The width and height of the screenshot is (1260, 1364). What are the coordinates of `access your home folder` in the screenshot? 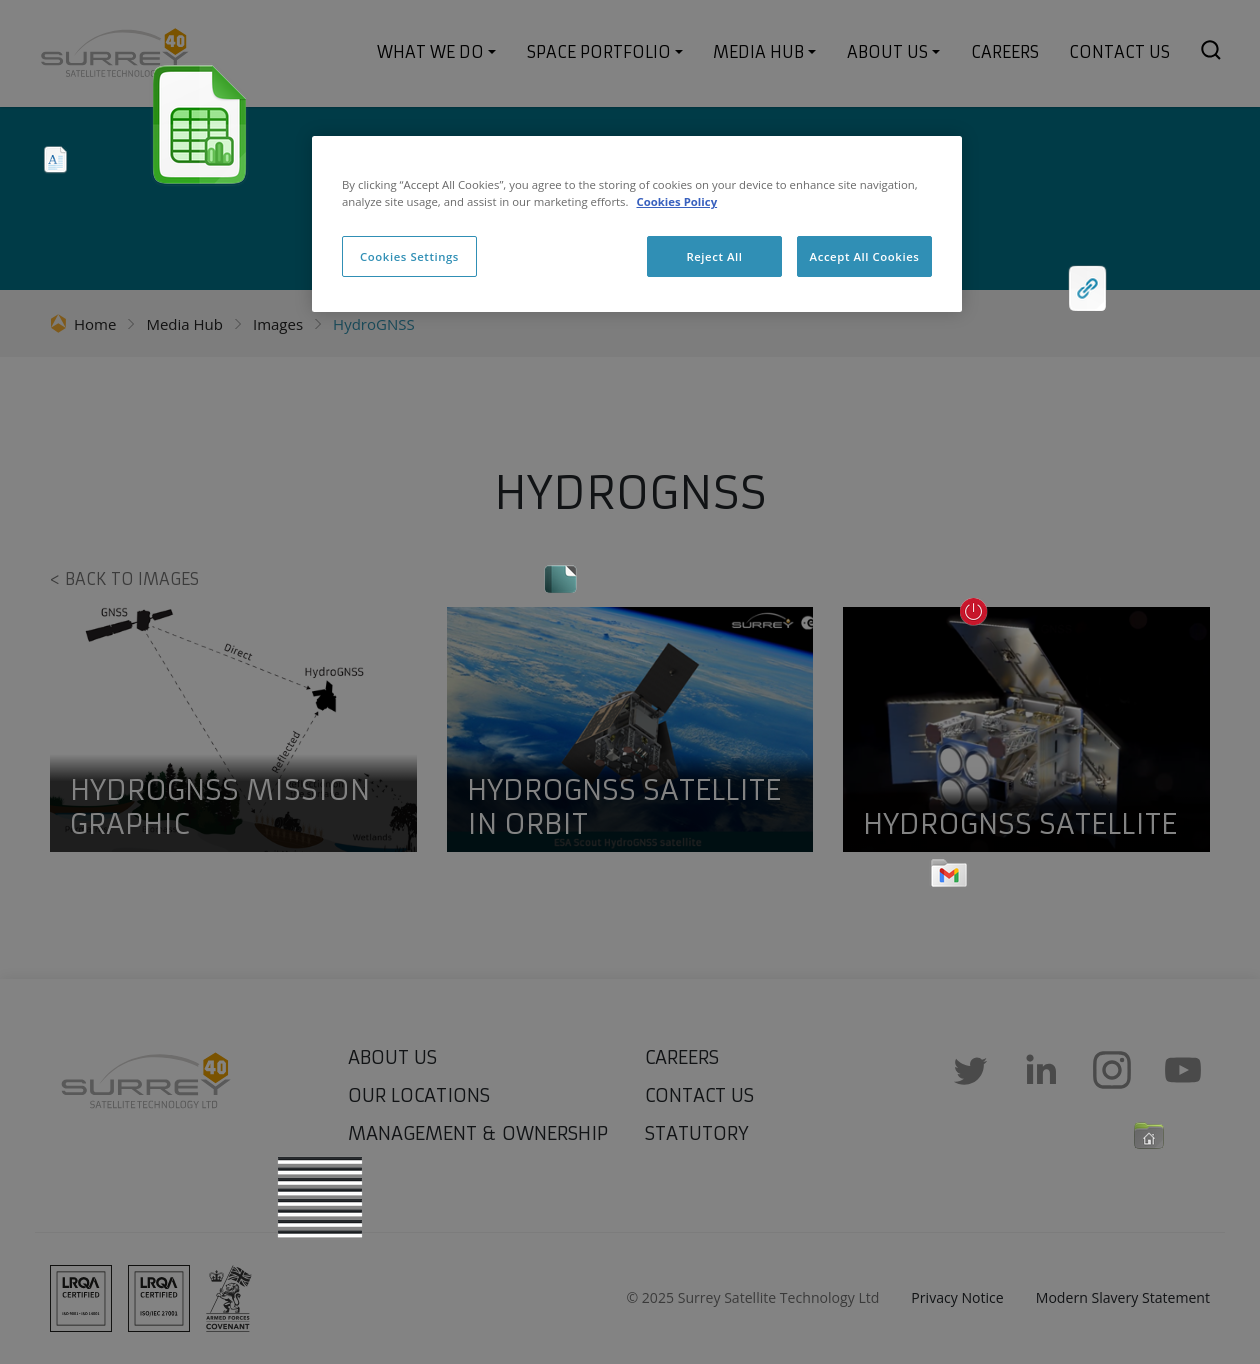 It's located at (1149, 1135).